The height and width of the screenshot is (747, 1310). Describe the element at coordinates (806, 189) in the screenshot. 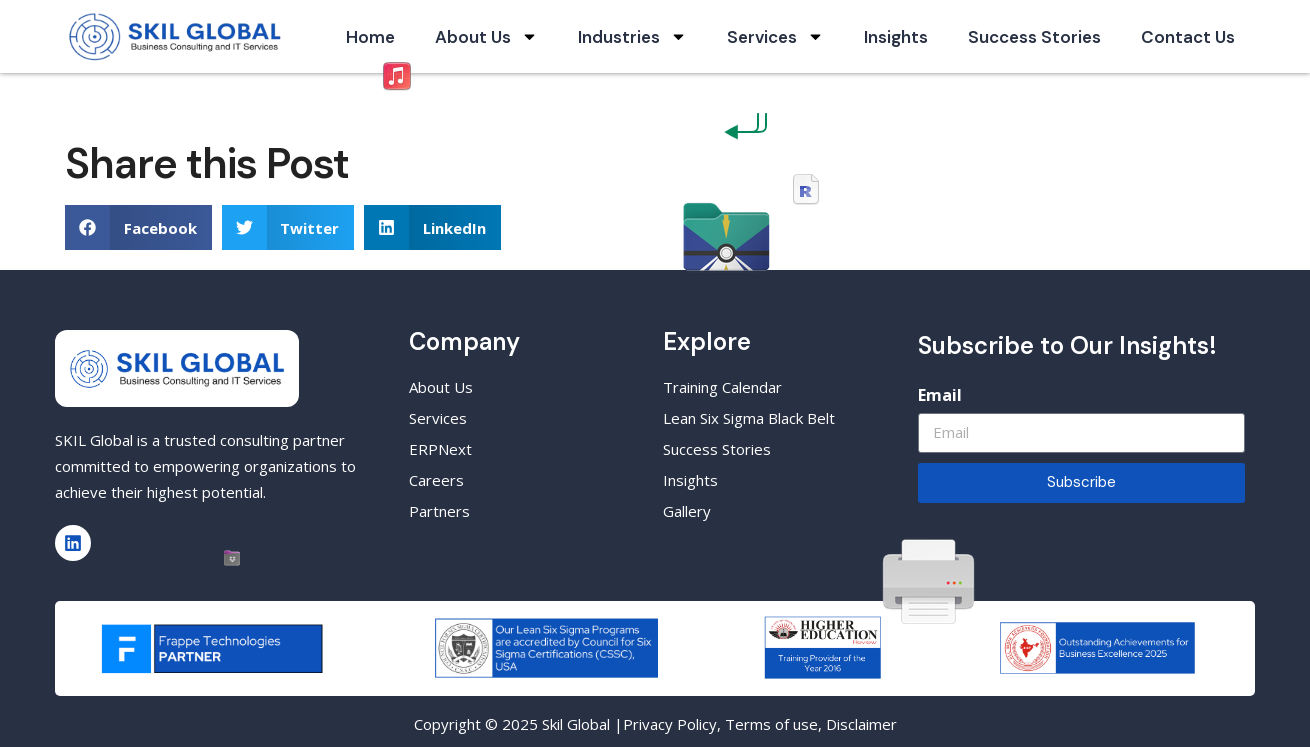

I see `an R programming language source file` at that location.